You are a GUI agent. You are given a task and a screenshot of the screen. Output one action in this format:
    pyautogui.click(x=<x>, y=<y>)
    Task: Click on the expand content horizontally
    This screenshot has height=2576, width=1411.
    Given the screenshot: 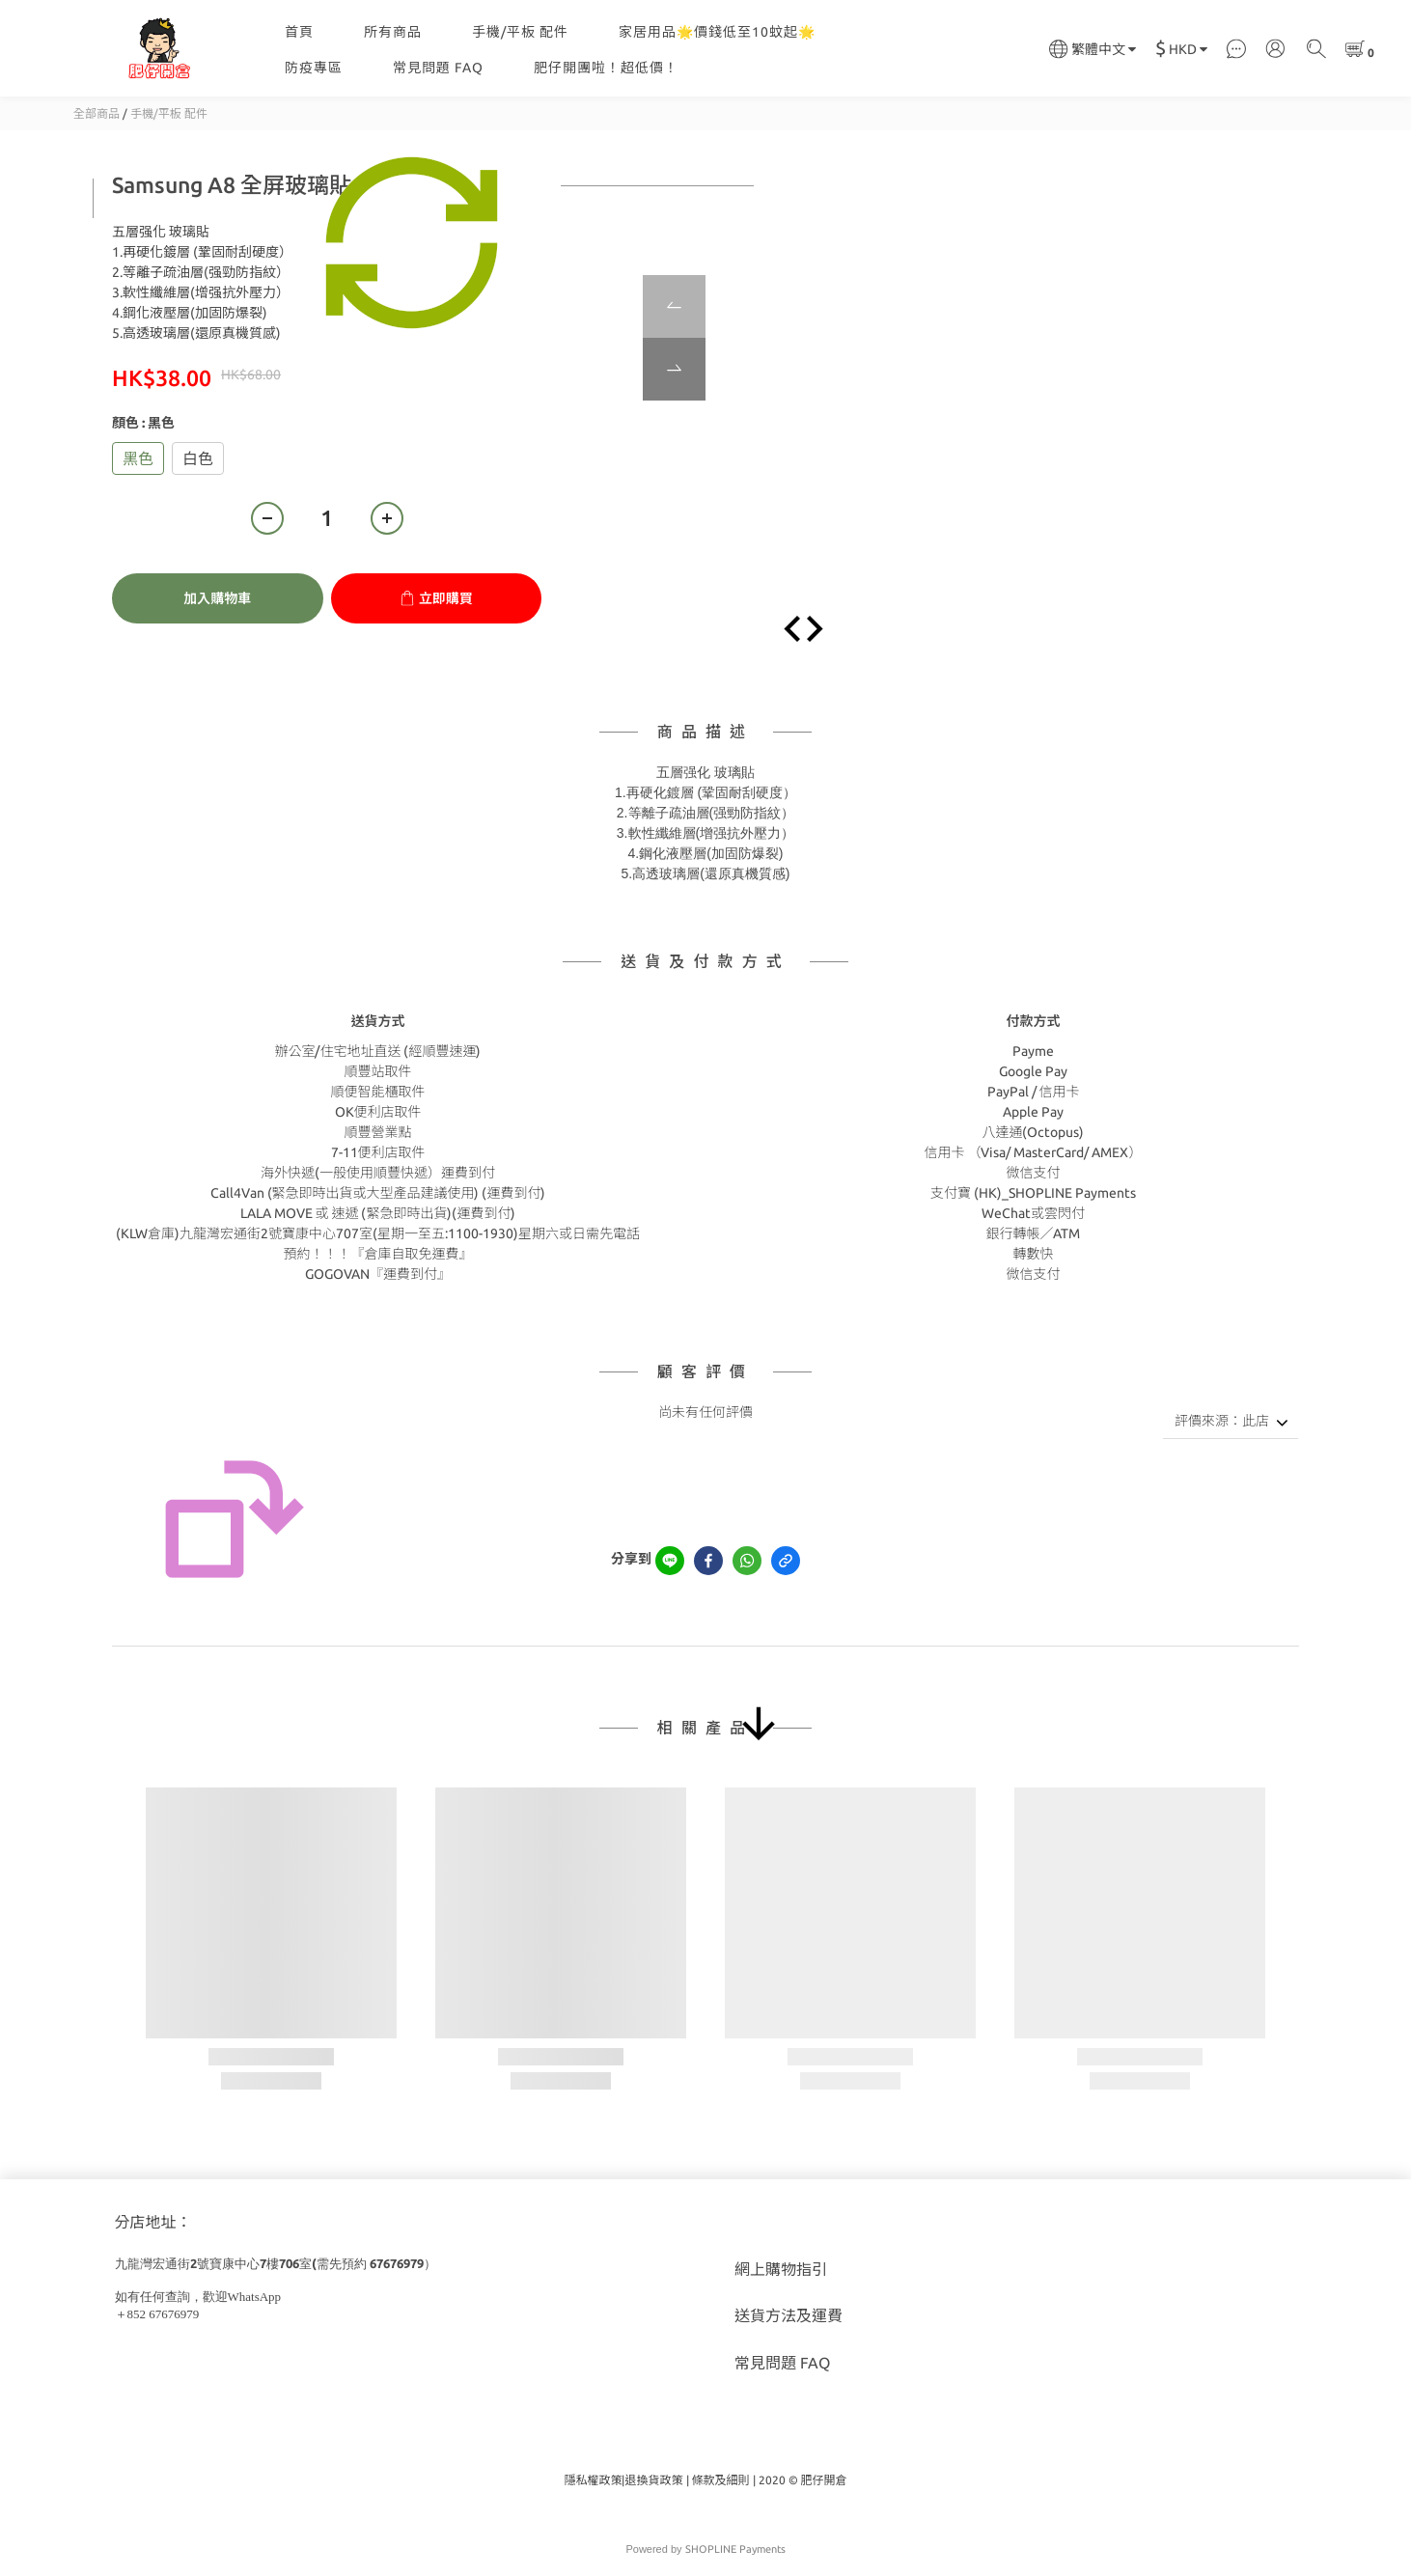 What is the action you would take?
    pyautogui.click(x=803, y=628)
    